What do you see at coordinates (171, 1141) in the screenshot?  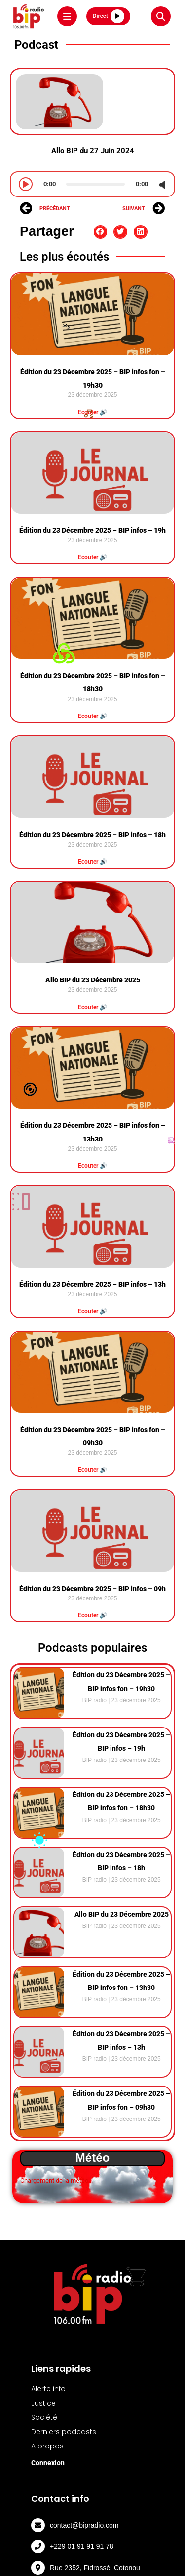 I see `seating unavailable` at bounding box center [171, 1141].